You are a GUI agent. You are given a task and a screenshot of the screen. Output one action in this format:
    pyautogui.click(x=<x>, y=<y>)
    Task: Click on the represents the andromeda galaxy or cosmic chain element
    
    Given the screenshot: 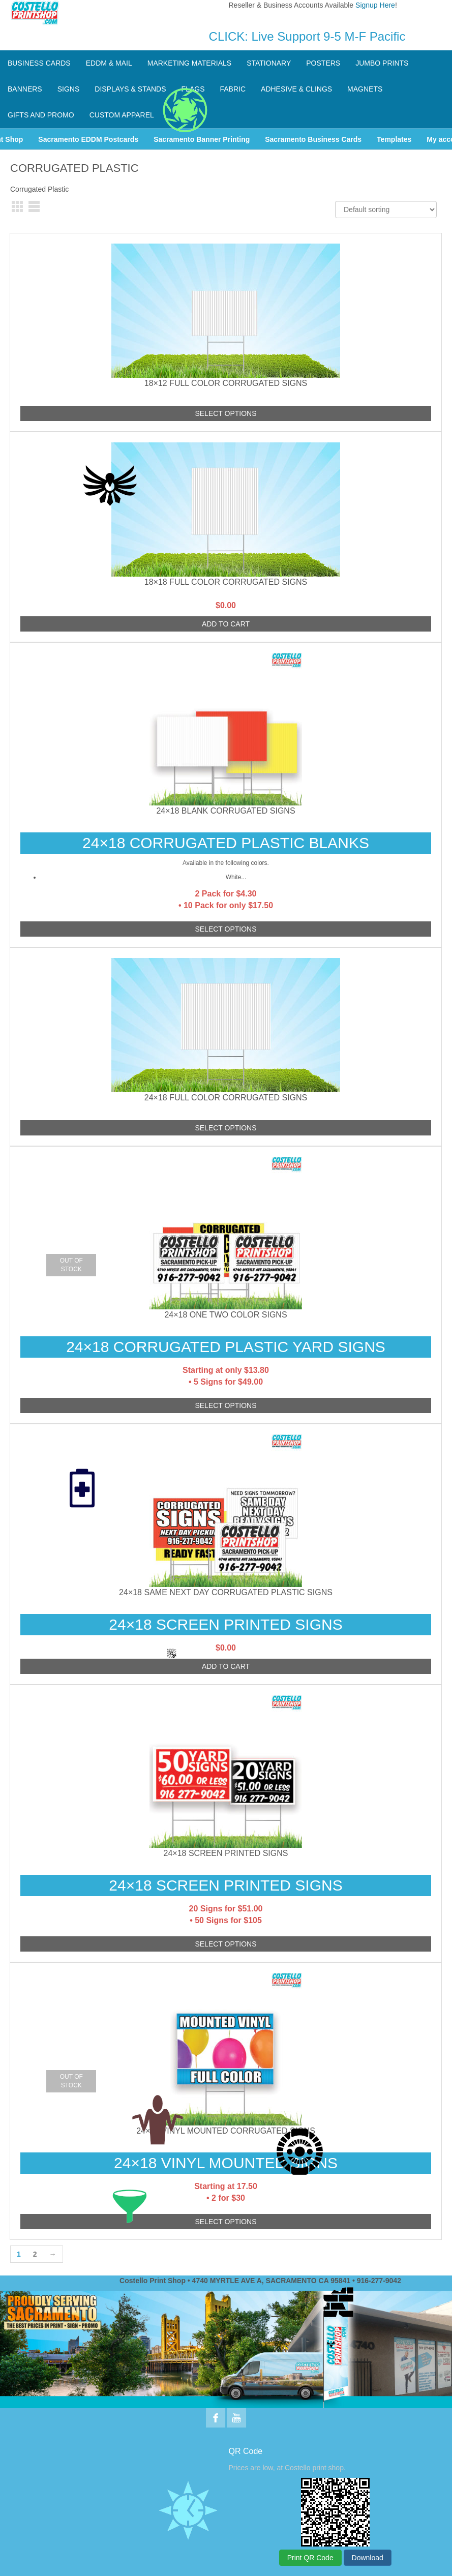 What is the action you would take?
    pyautogui.click(x=171, y=1653)
    